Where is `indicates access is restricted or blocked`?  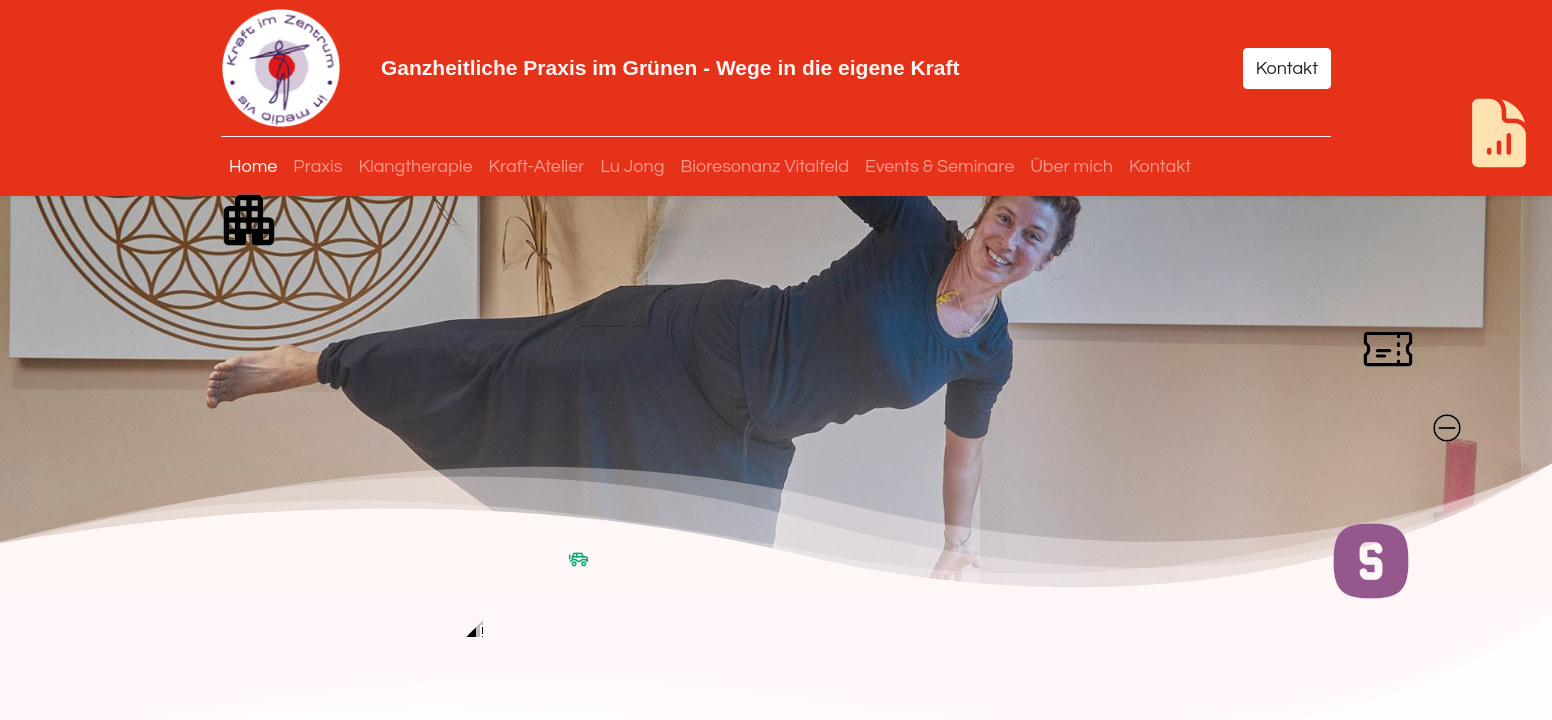
indicates access is restricted or blocked is located at coordinates (1447, 428).